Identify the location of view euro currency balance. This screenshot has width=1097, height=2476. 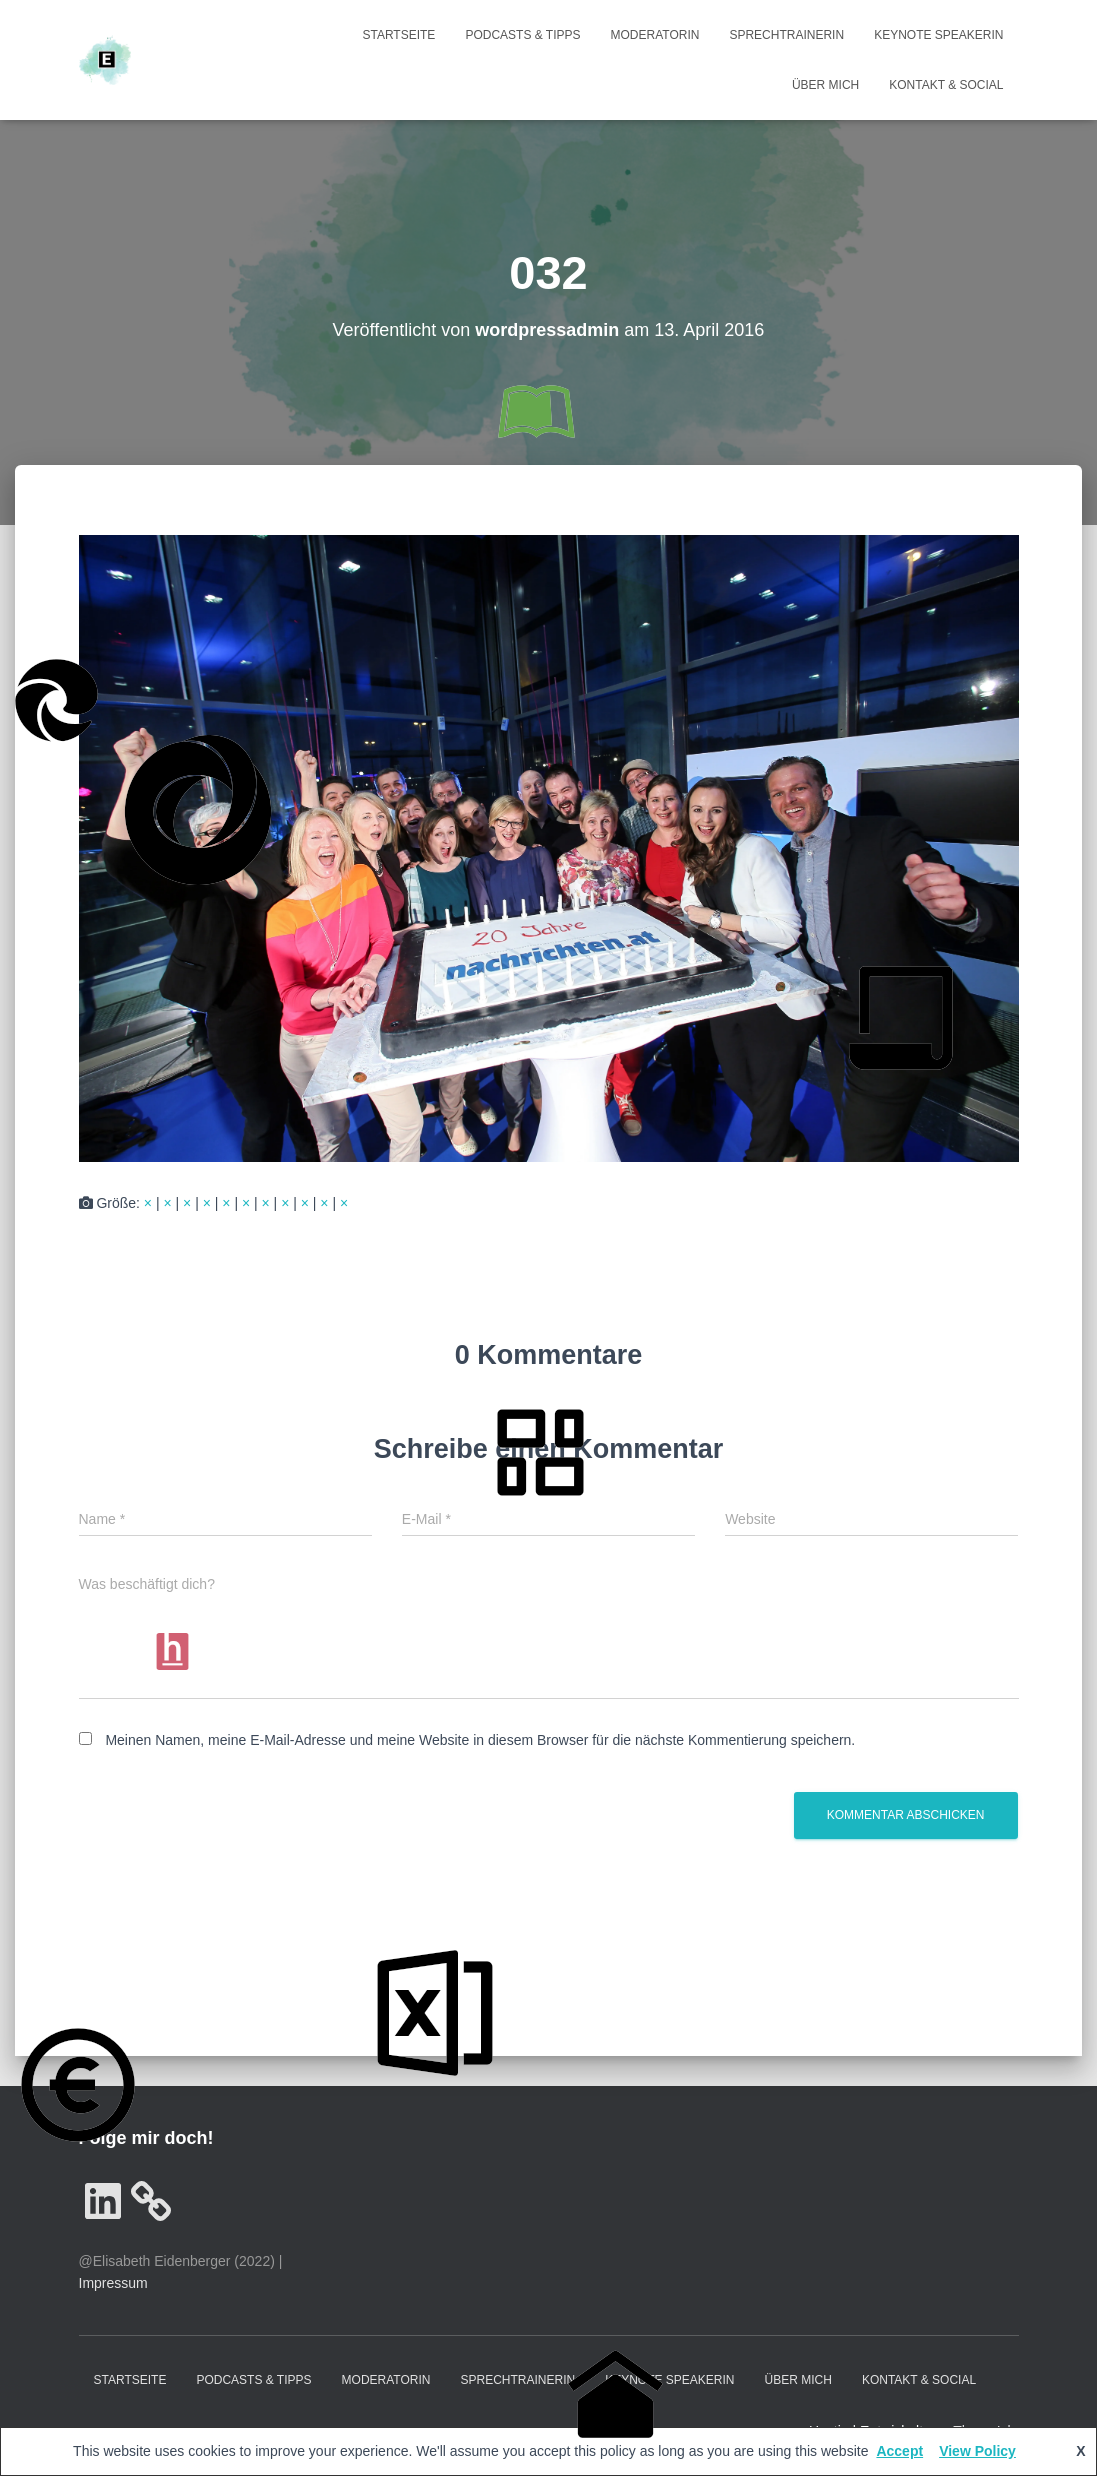
(78, 2085).